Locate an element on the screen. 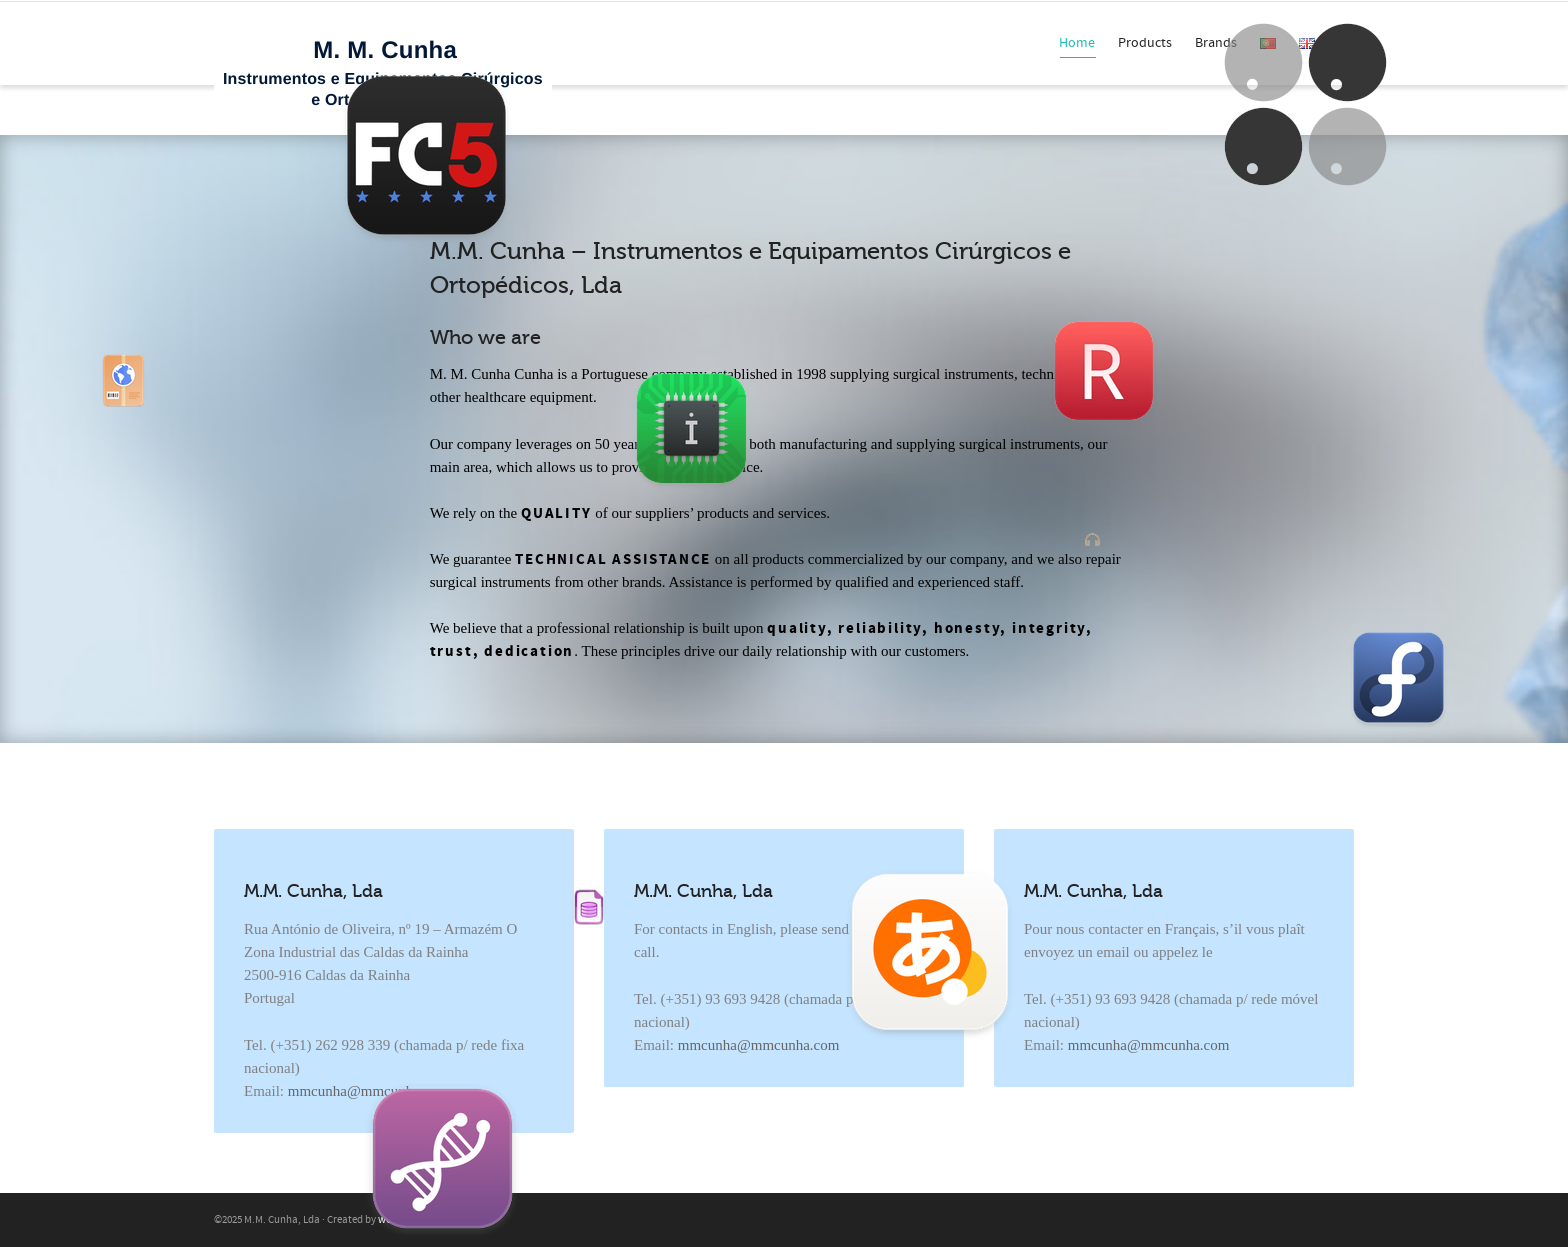 This screenshot has height=1247, width=1568. open retext markdown editor is located at coordinates (1104, 371).